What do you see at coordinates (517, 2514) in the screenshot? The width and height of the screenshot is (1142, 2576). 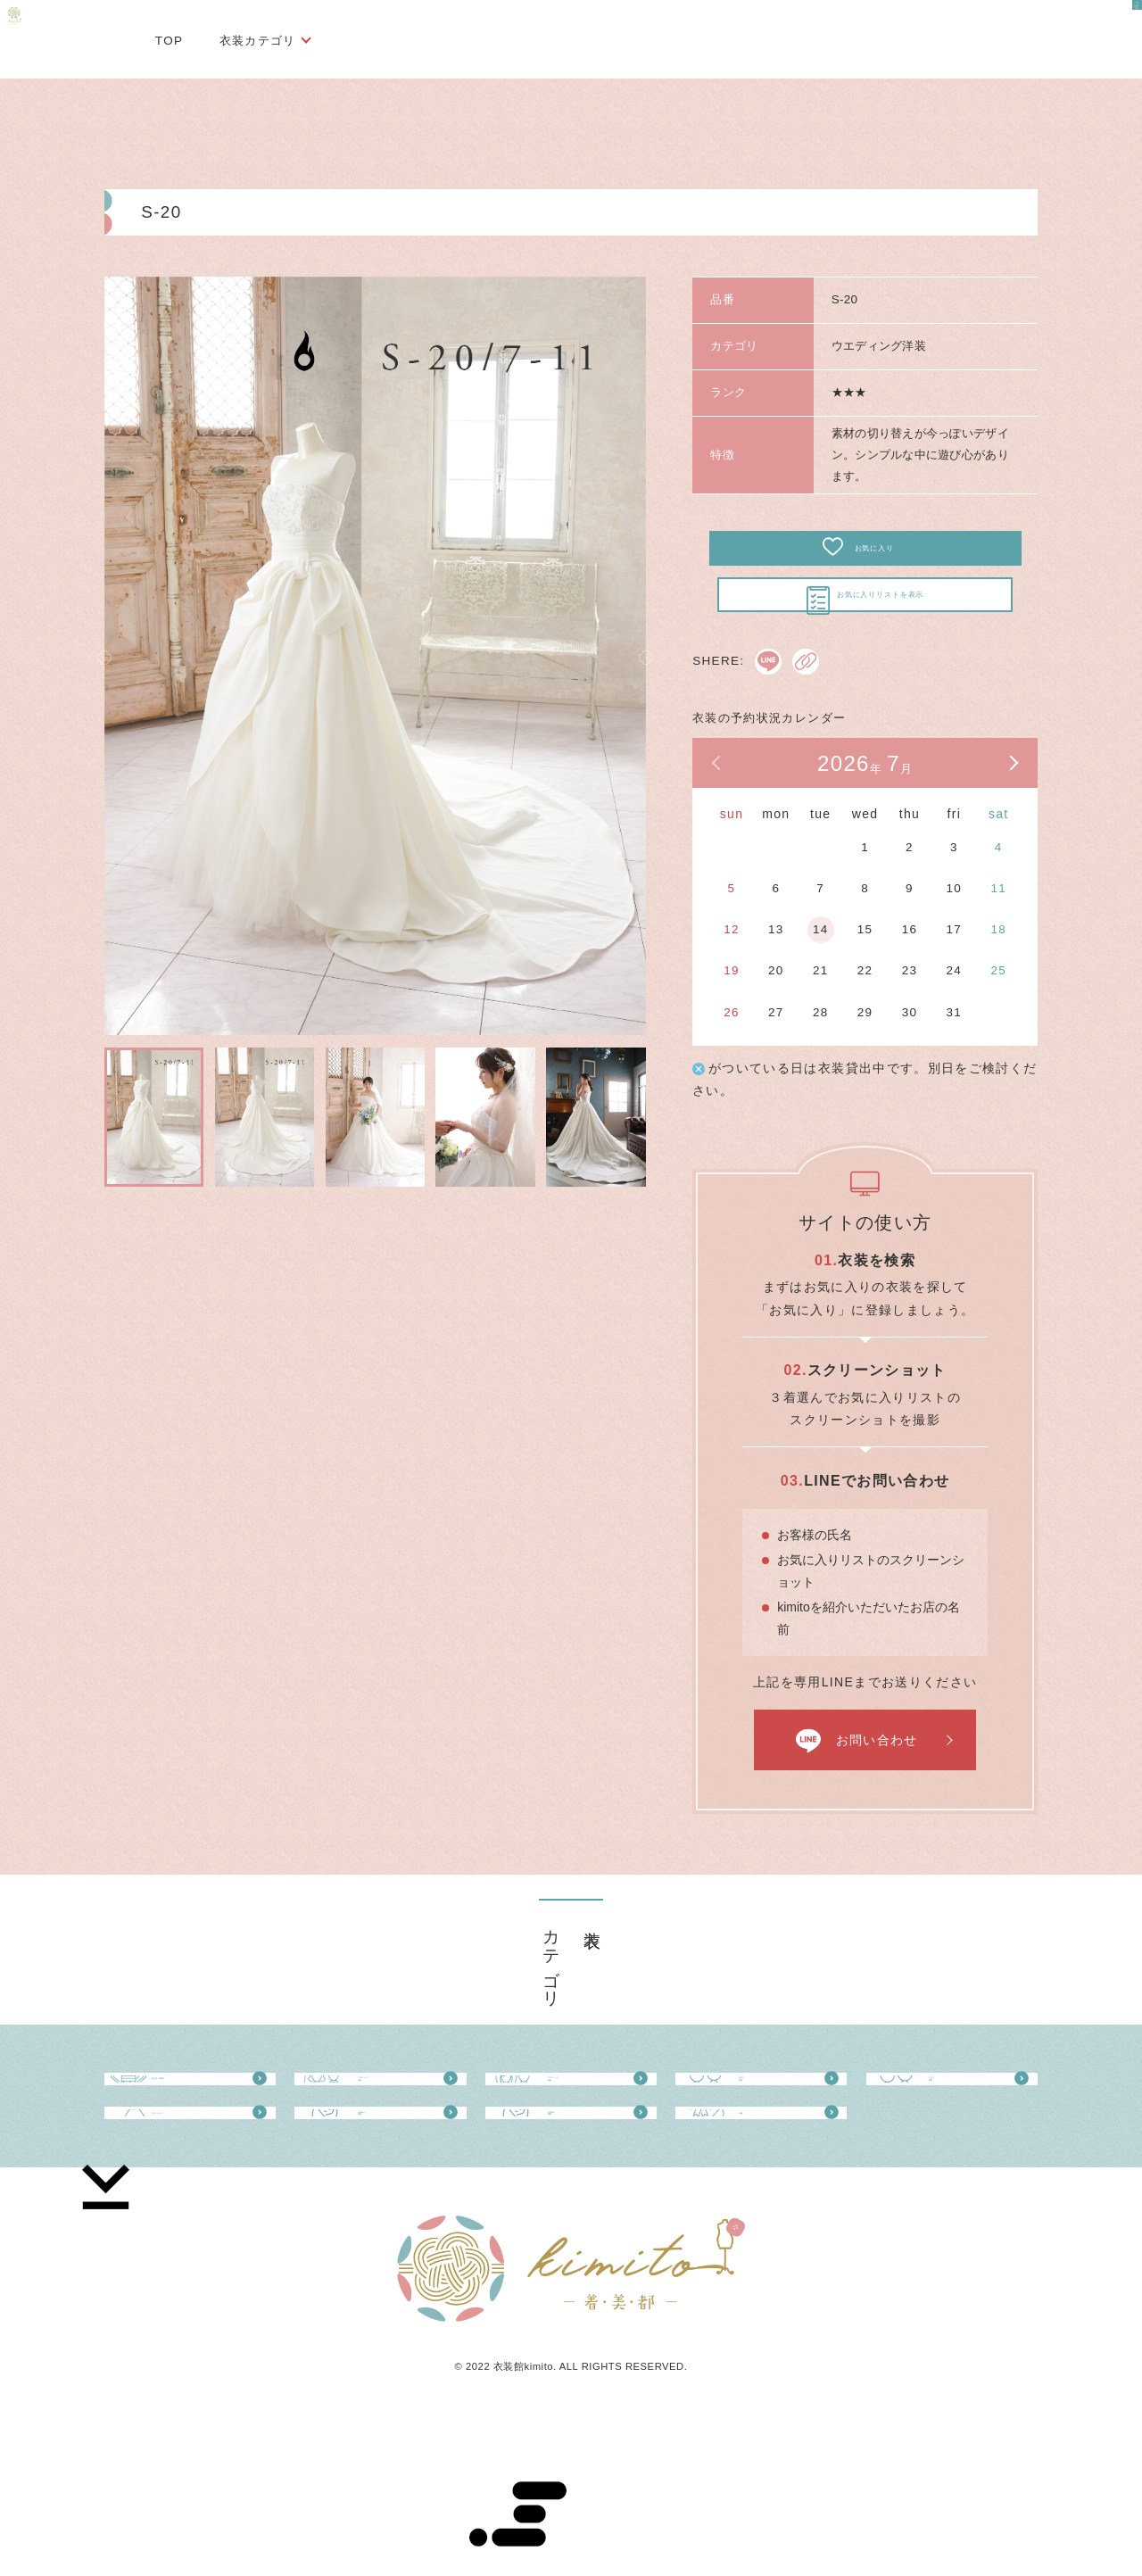 I see `open scrimba learning platform` at bounding box center [517, 2514].